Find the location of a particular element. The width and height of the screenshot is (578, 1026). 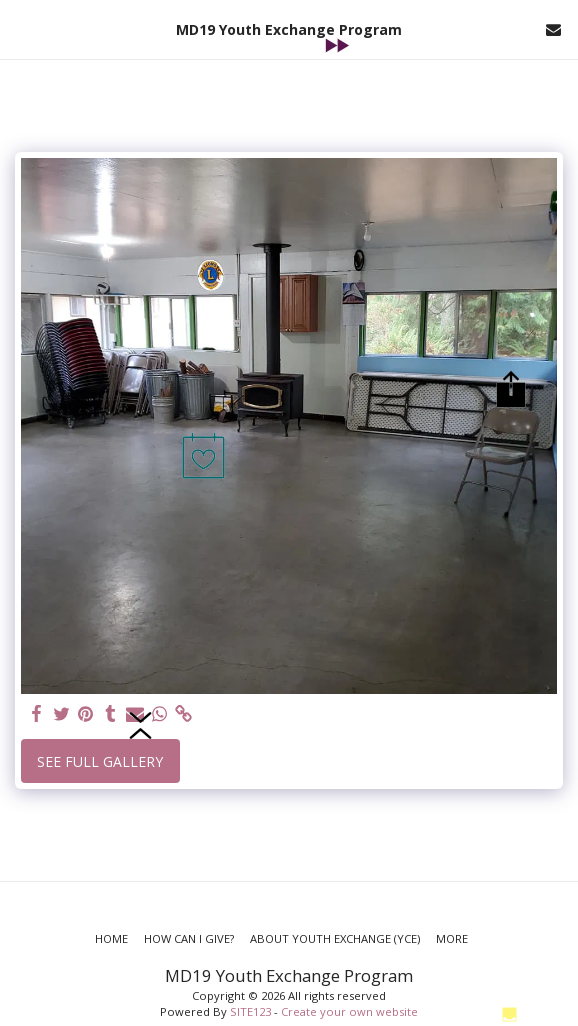

skip to next track is located at coordinates (337, 45).